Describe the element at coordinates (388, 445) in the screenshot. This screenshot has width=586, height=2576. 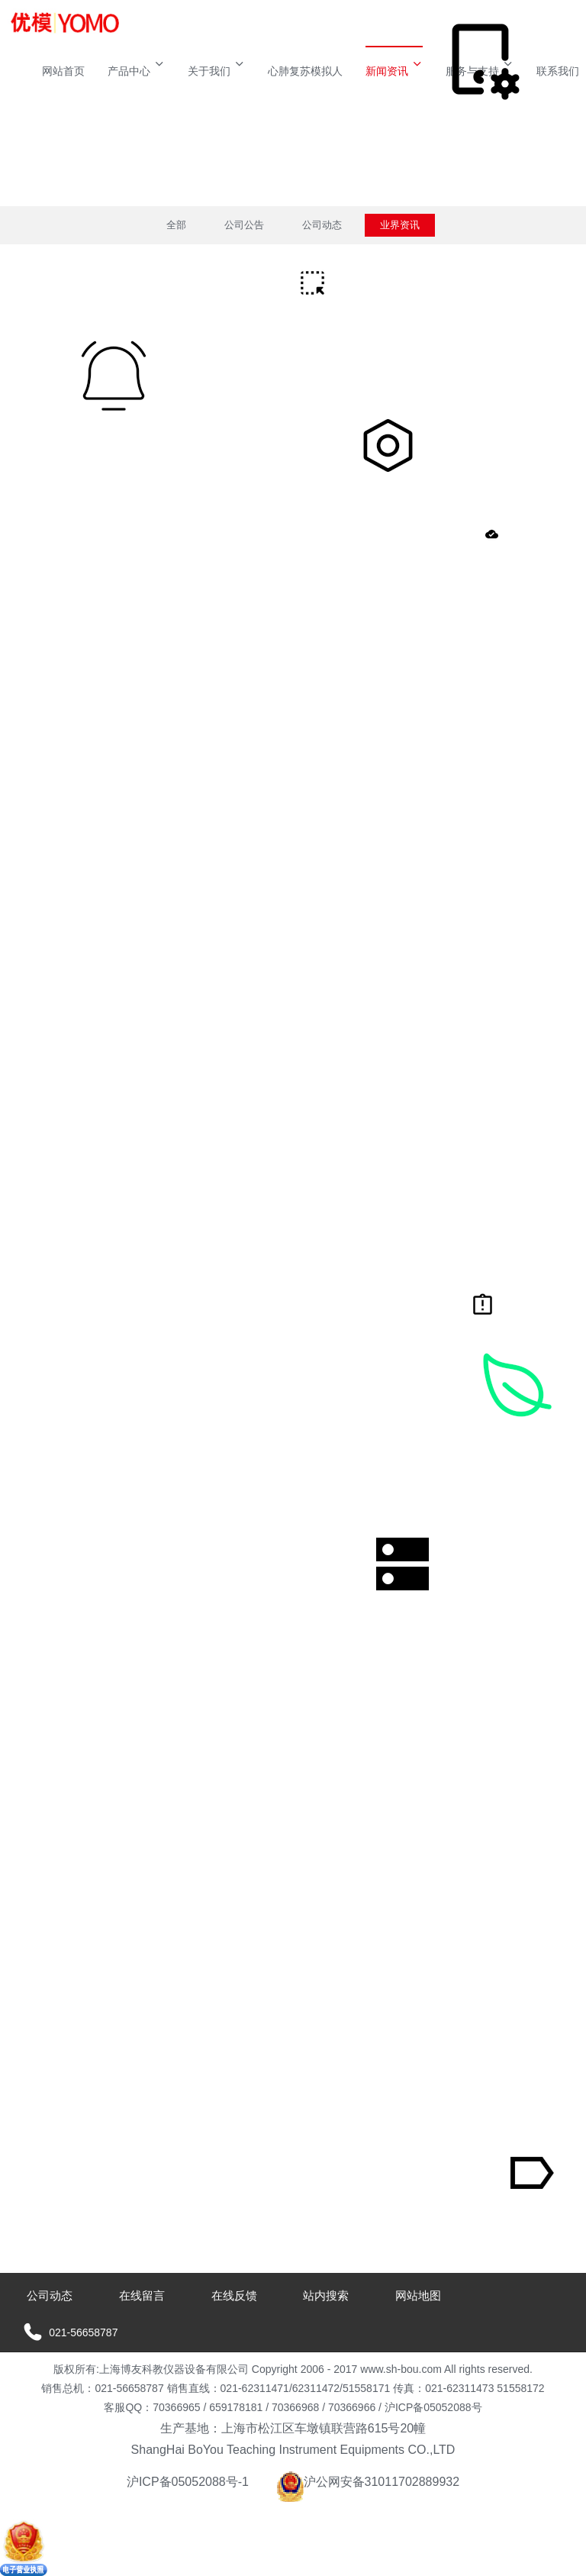
I see `access hardware or mechanical settings` at that location.